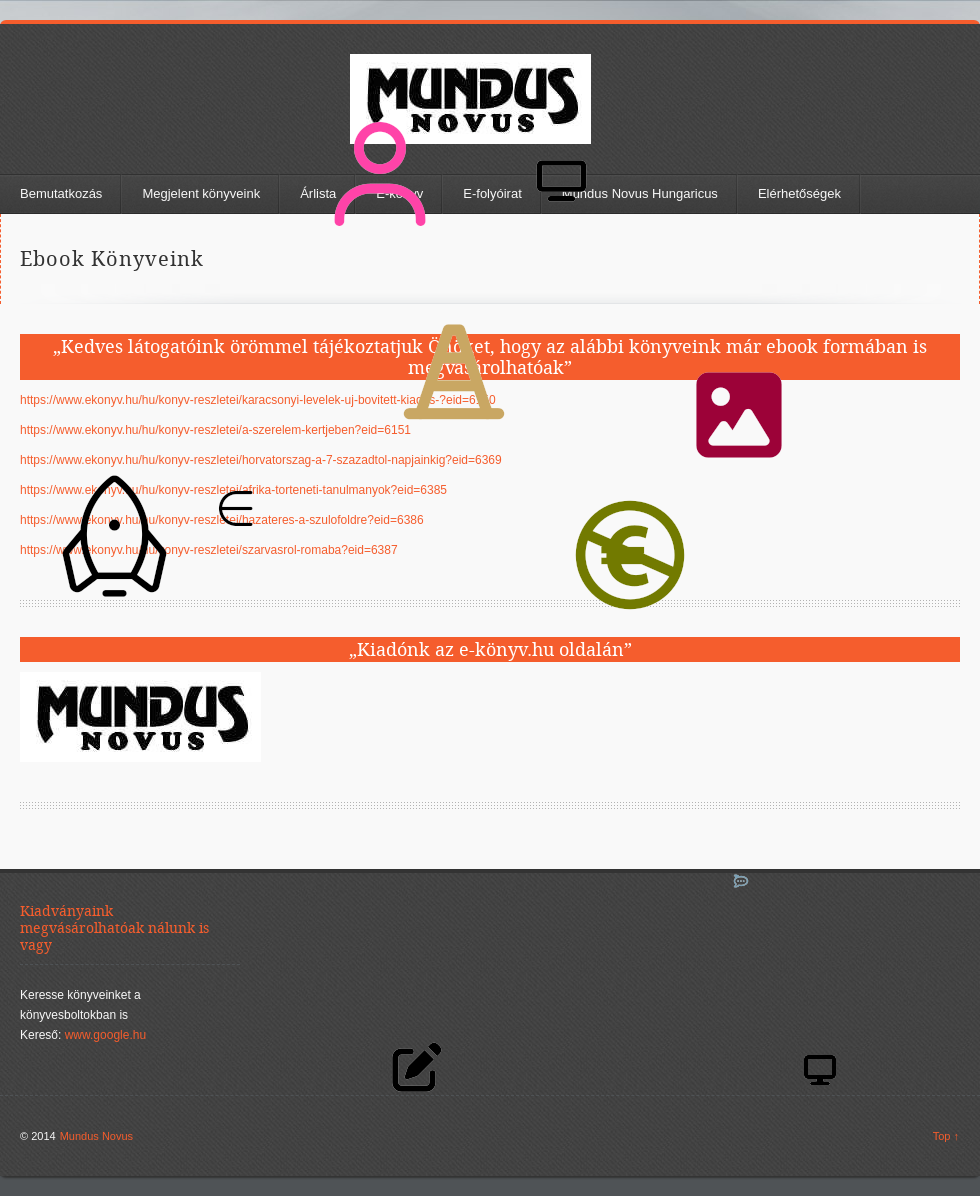 The image size is (980, 1196). I want to click on view image or photo, so click(739, 415).